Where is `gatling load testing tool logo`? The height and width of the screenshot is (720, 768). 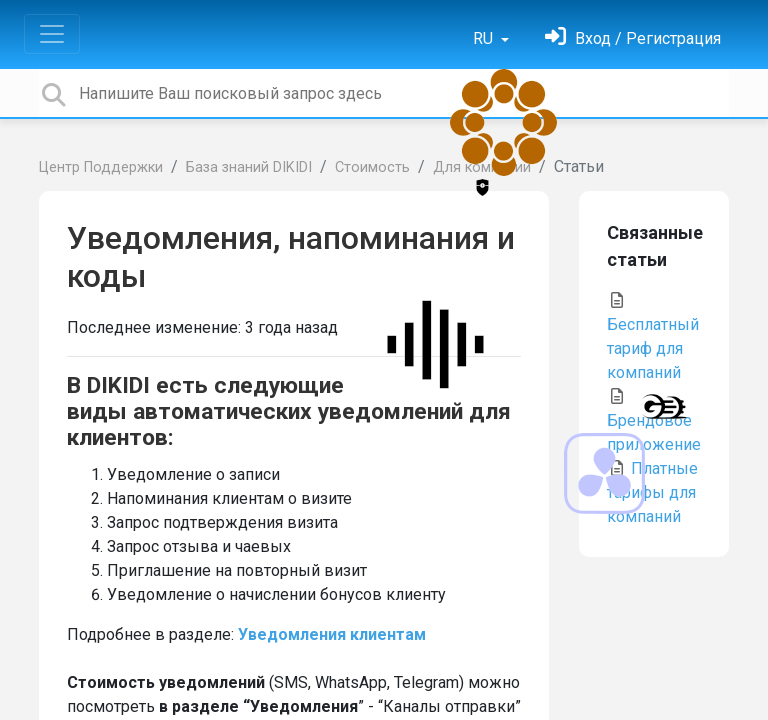 gatling load testing tool logo is located at coordinates (664, 406).